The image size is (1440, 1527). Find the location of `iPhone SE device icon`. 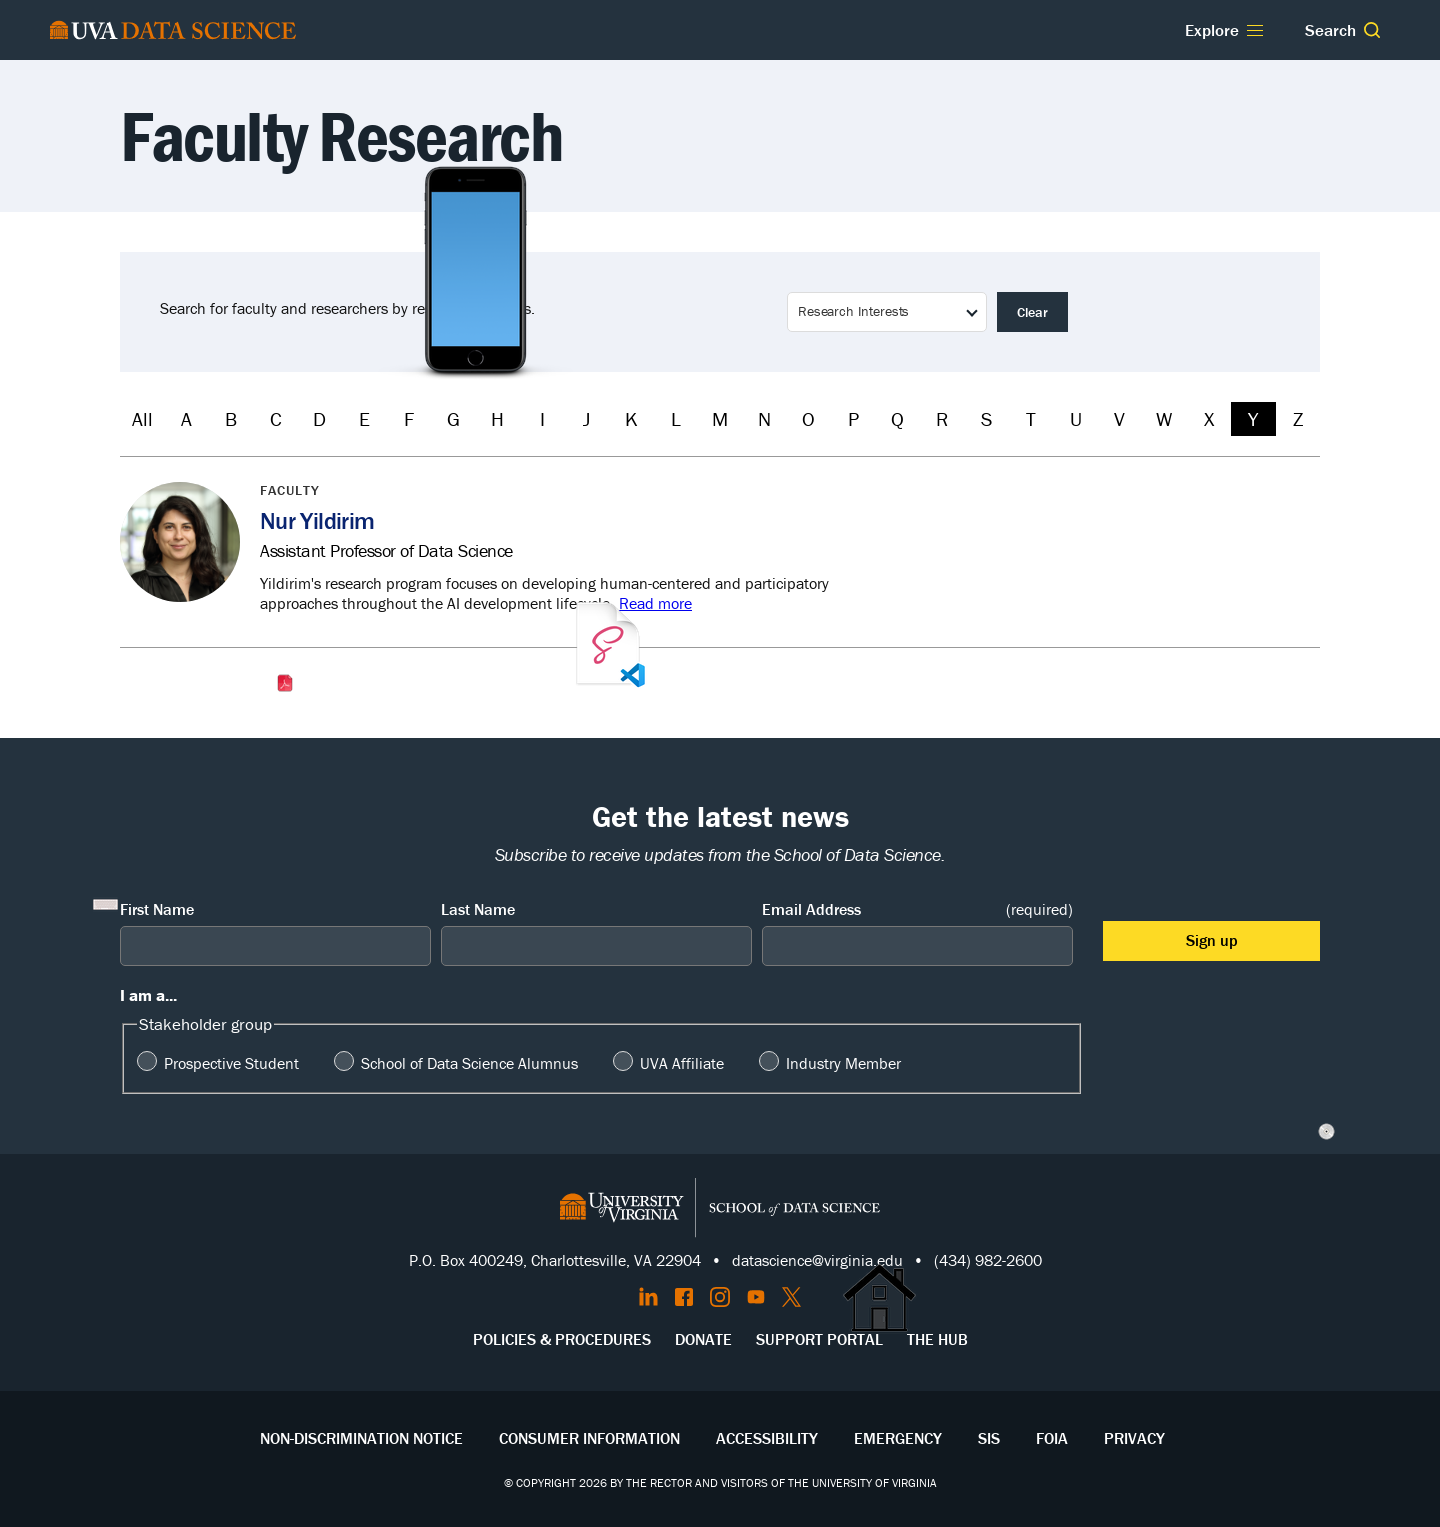

iPhone SE device icon is located at coordinates (475, 272).